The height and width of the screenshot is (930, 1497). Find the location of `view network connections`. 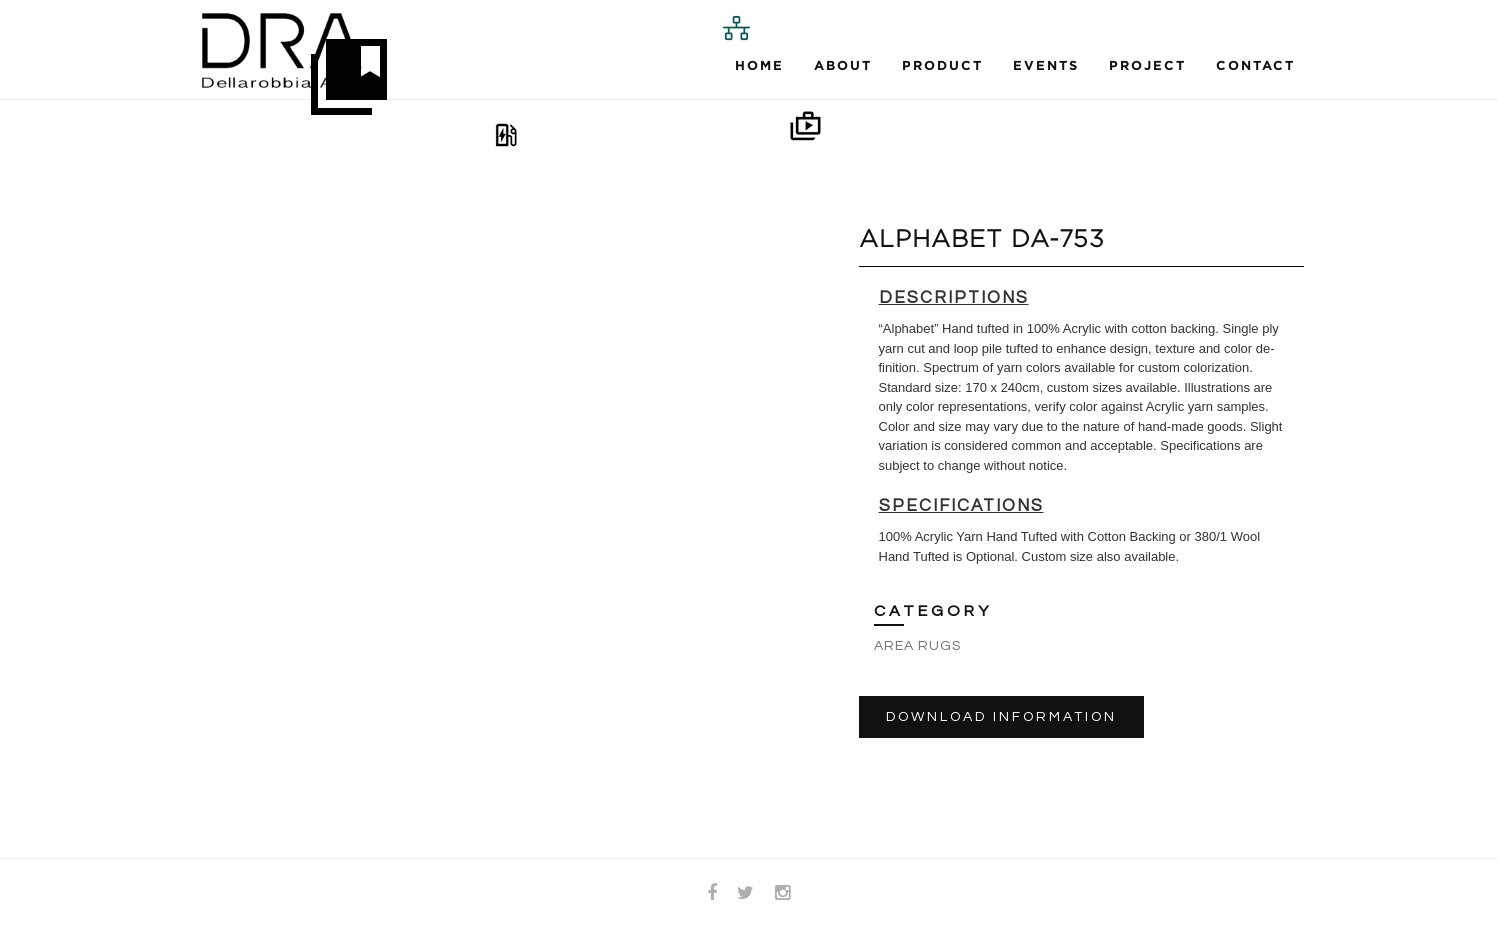

view network connections is located at coordinates (736, 28).